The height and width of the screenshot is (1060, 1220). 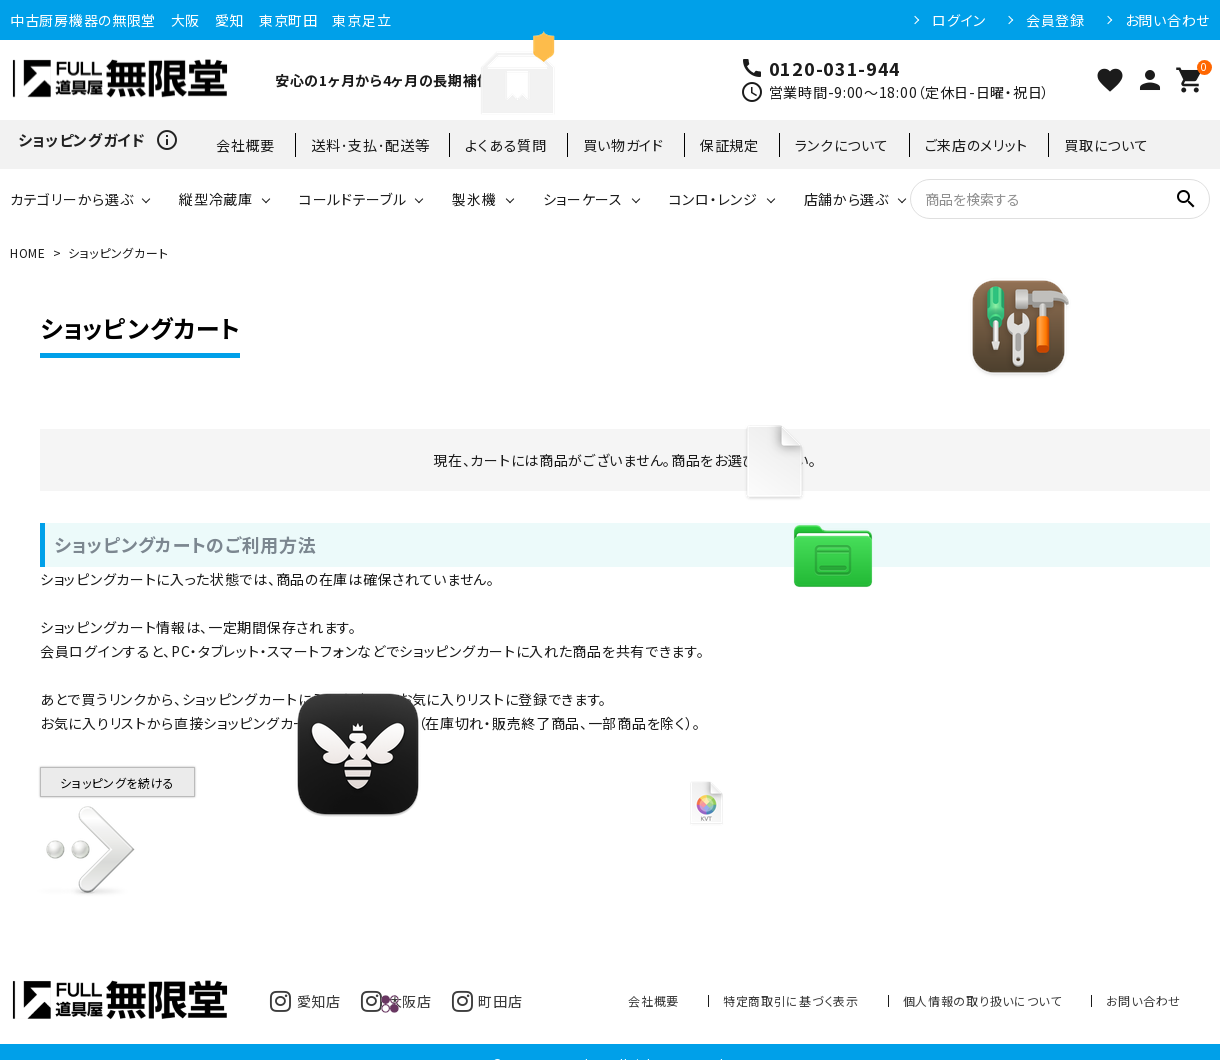 What do you see at coordinates (517, 72) in the screenshot?
I see `security updates are available for your system` at bounding box center [517, 72].